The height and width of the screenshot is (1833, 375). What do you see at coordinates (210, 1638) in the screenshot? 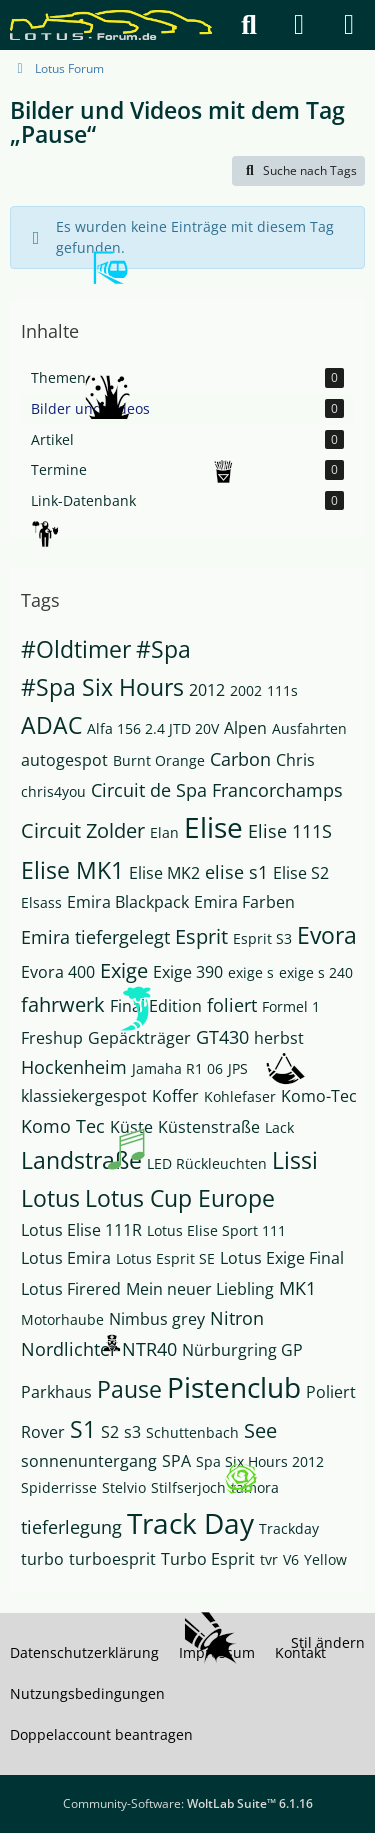
I see `fire cannon or launch projectile` at bounding box center [210, 1638].